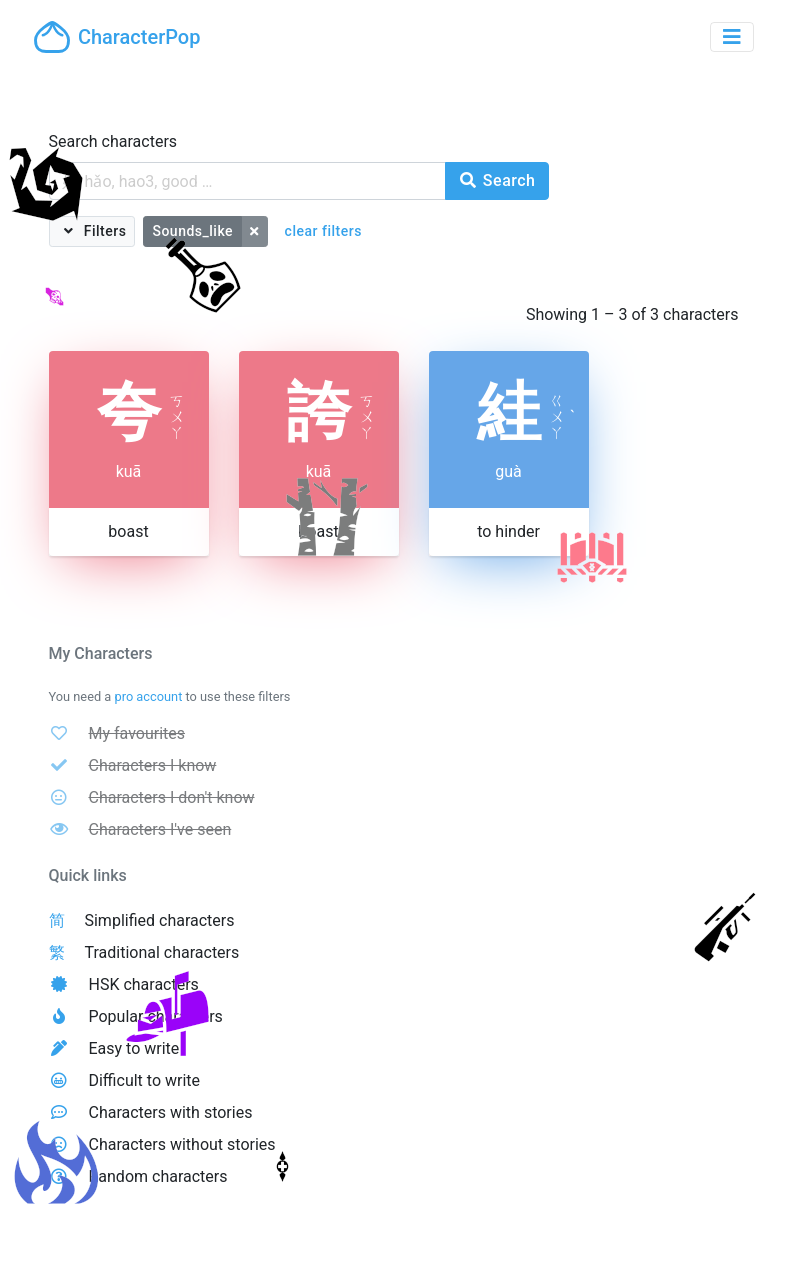 Image resolution: width=787 pixels, height=1261 pixels. I want to click on indicates a hot or trending item, so click(56, 1162).